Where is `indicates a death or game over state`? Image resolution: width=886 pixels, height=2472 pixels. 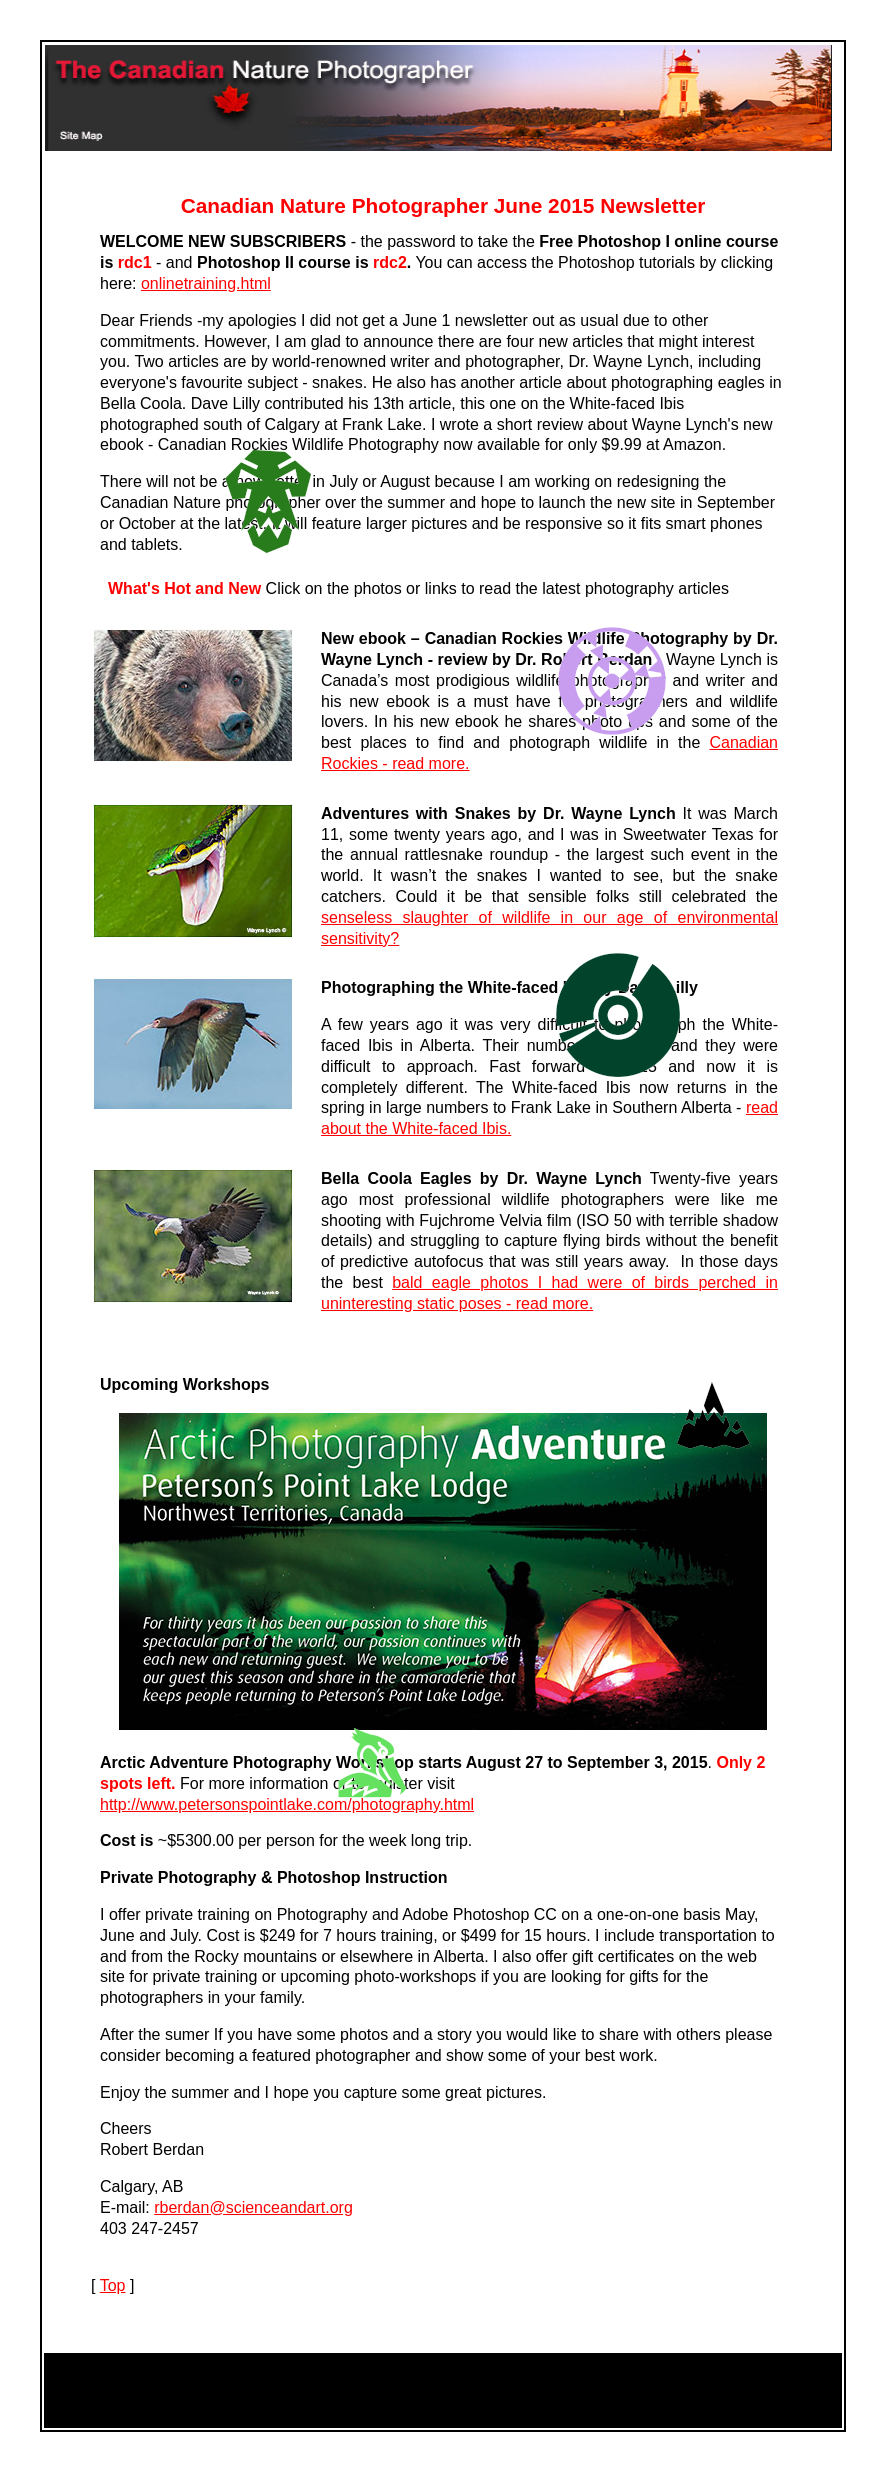 indicates a death or game over state is located at coordinates (268, 501).